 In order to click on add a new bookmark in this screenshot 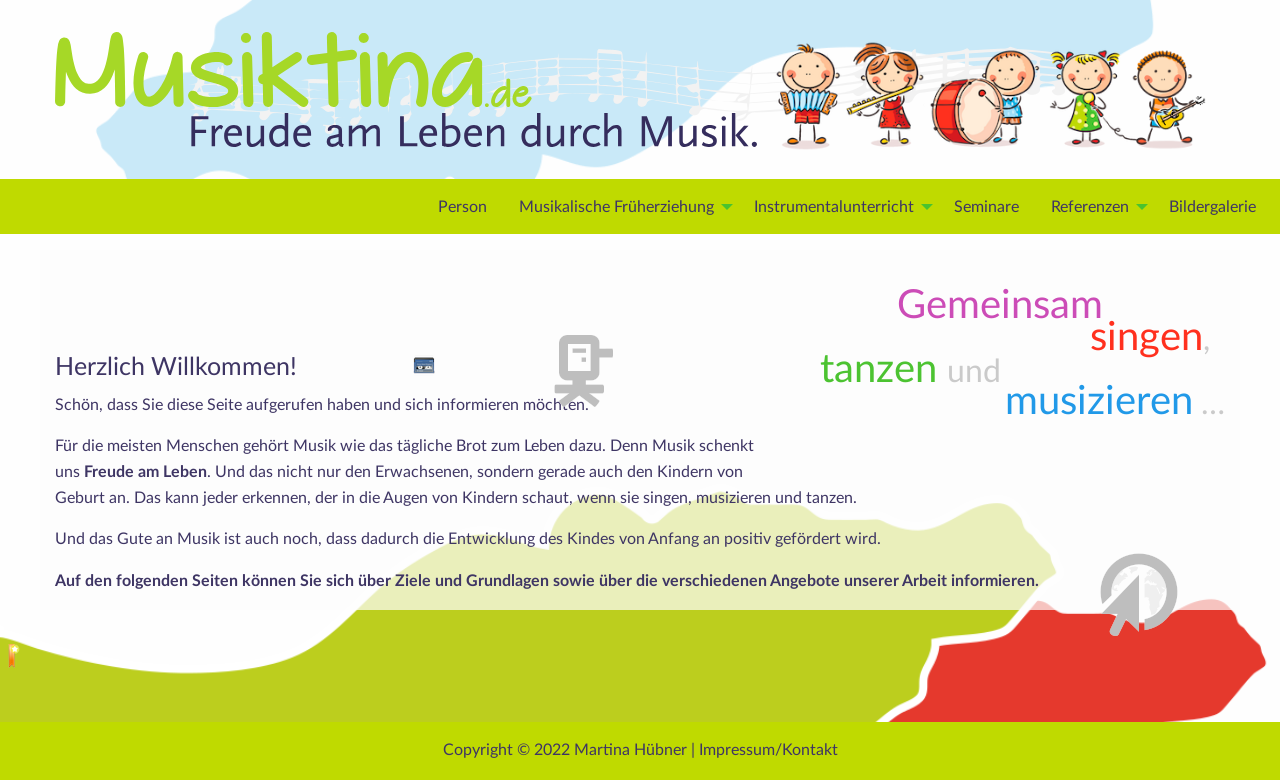, I will do `click(12, 656)`.